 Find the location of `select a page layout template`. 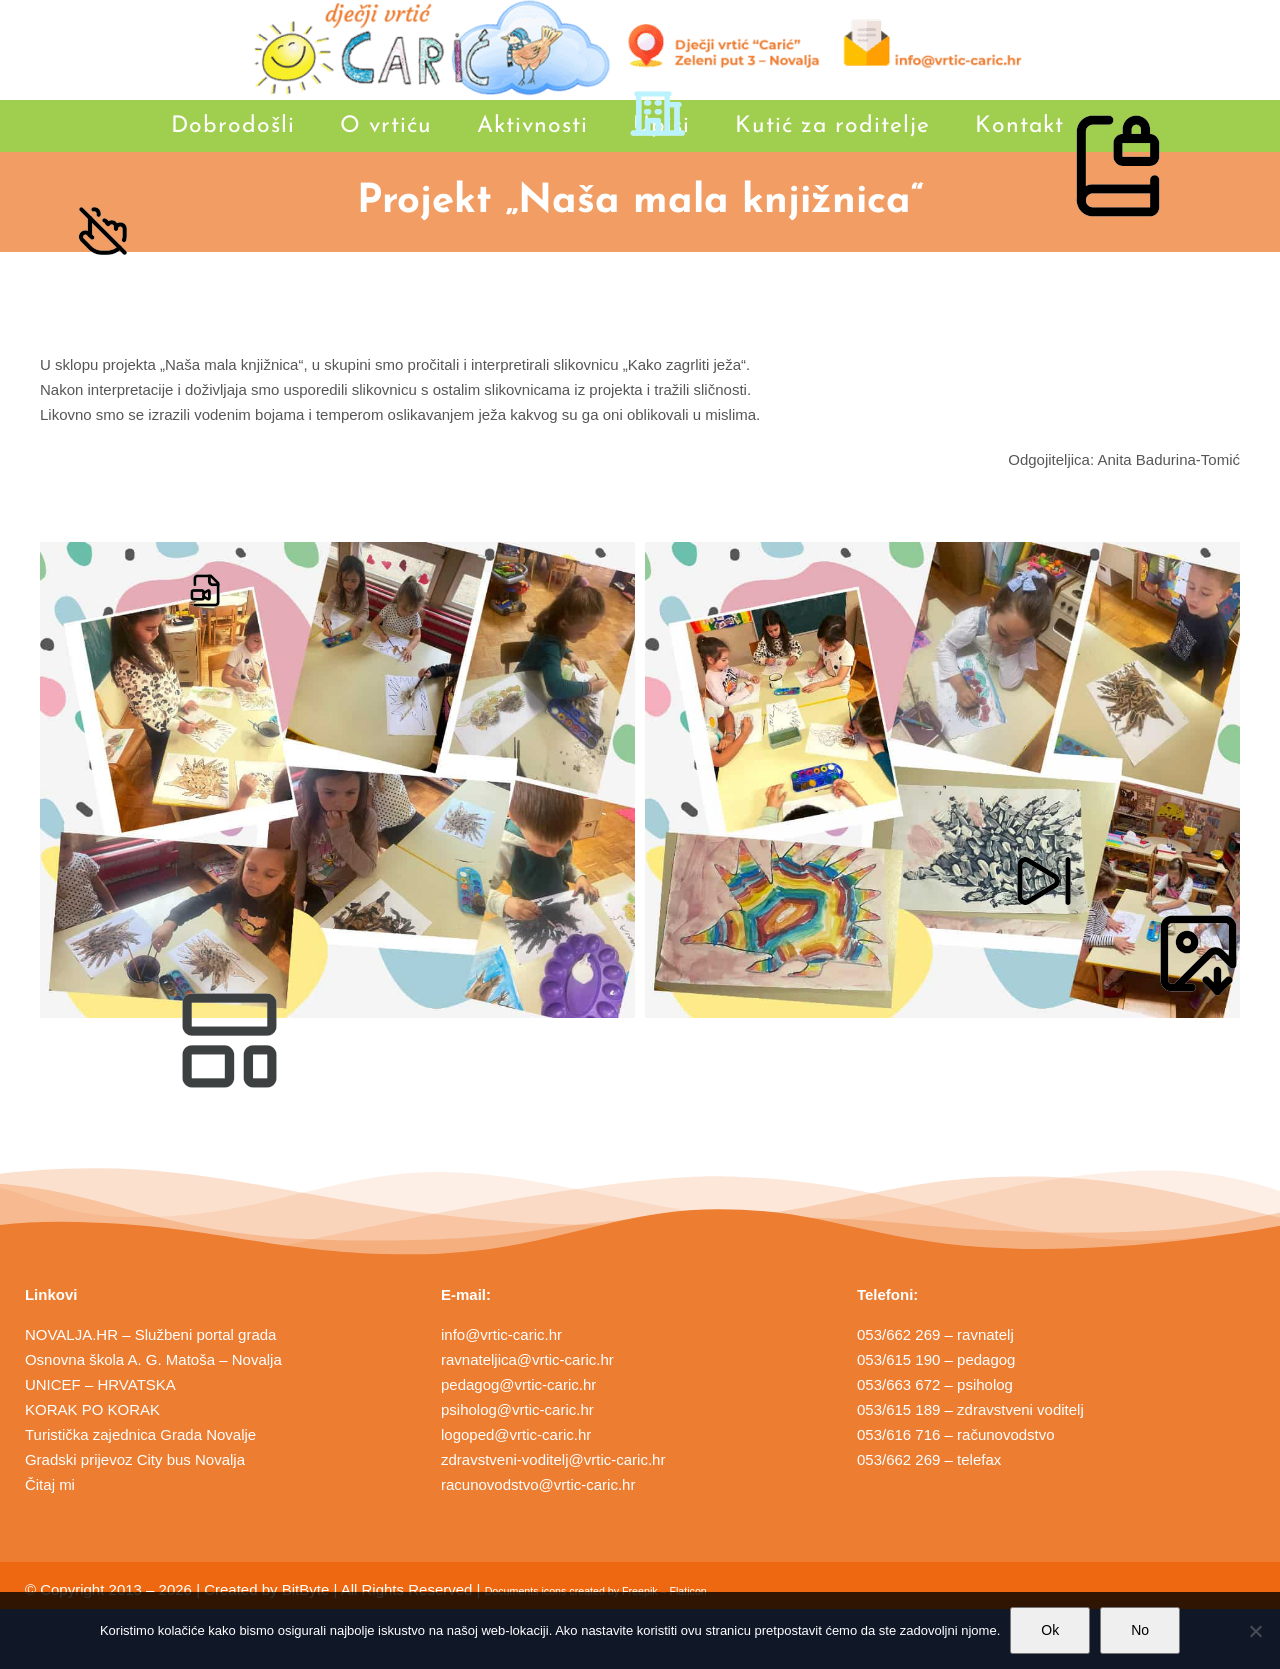

select a page layout template is located at coordinates (229, 1040).